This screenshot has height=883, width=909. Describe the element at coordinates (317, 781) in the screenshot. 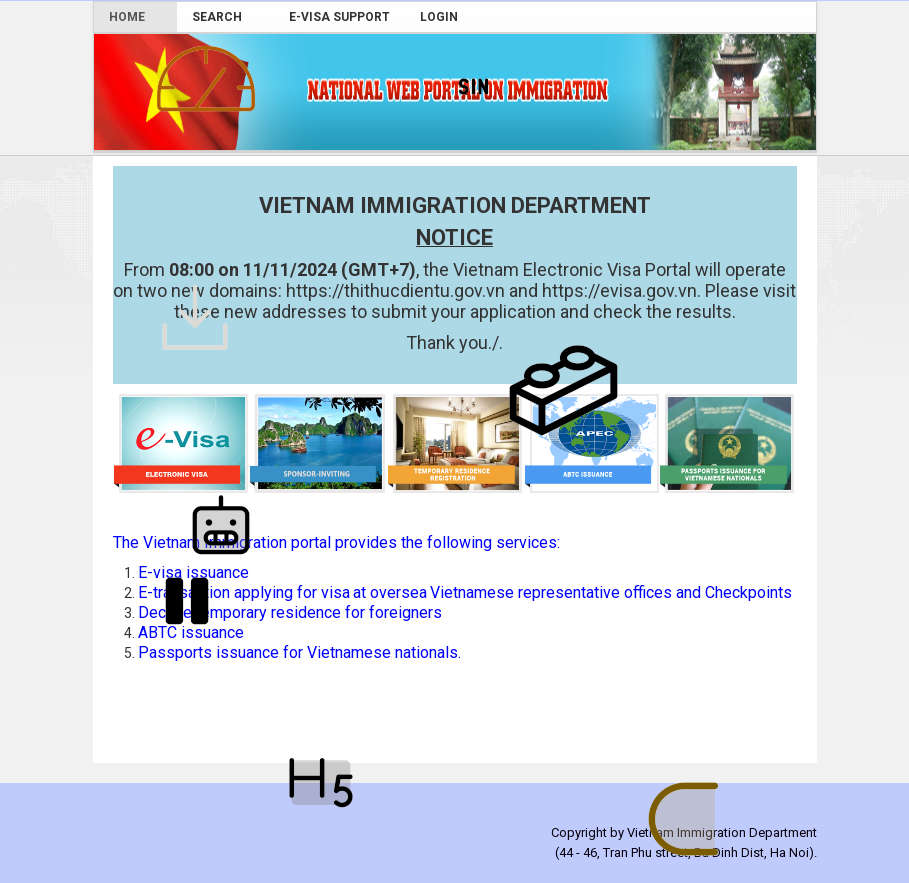

I see `format text as heading level 5` at that location.